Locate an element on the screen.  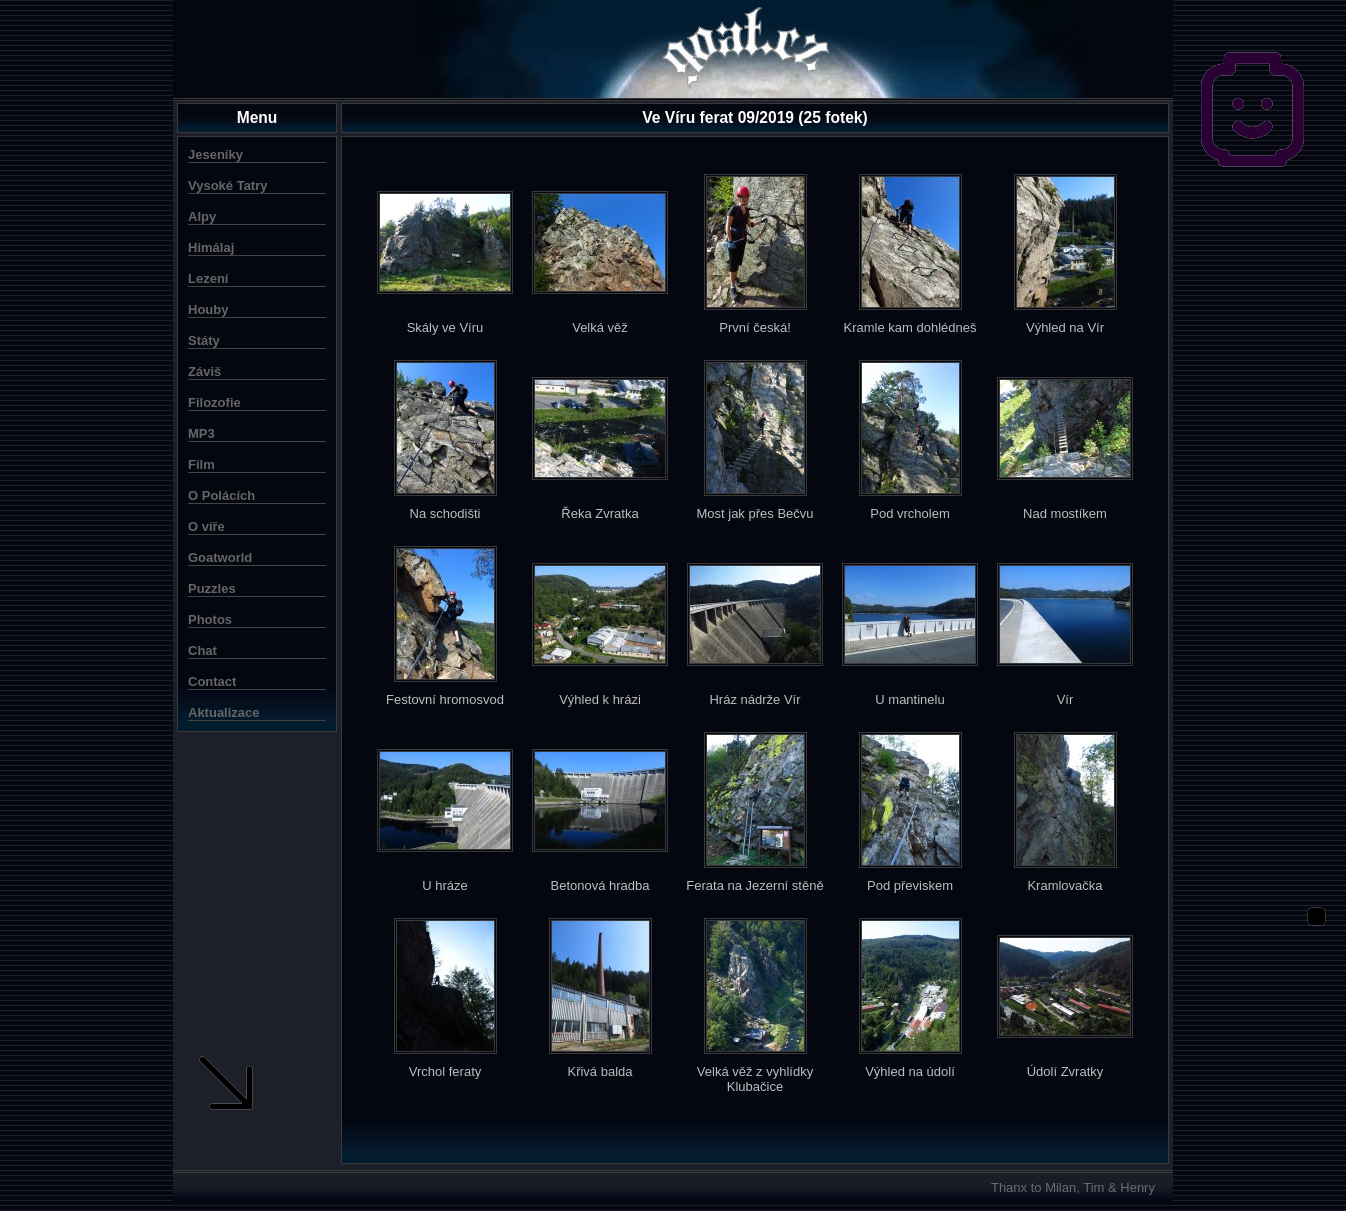
stop media playback is located at coordinates (1316, 916).